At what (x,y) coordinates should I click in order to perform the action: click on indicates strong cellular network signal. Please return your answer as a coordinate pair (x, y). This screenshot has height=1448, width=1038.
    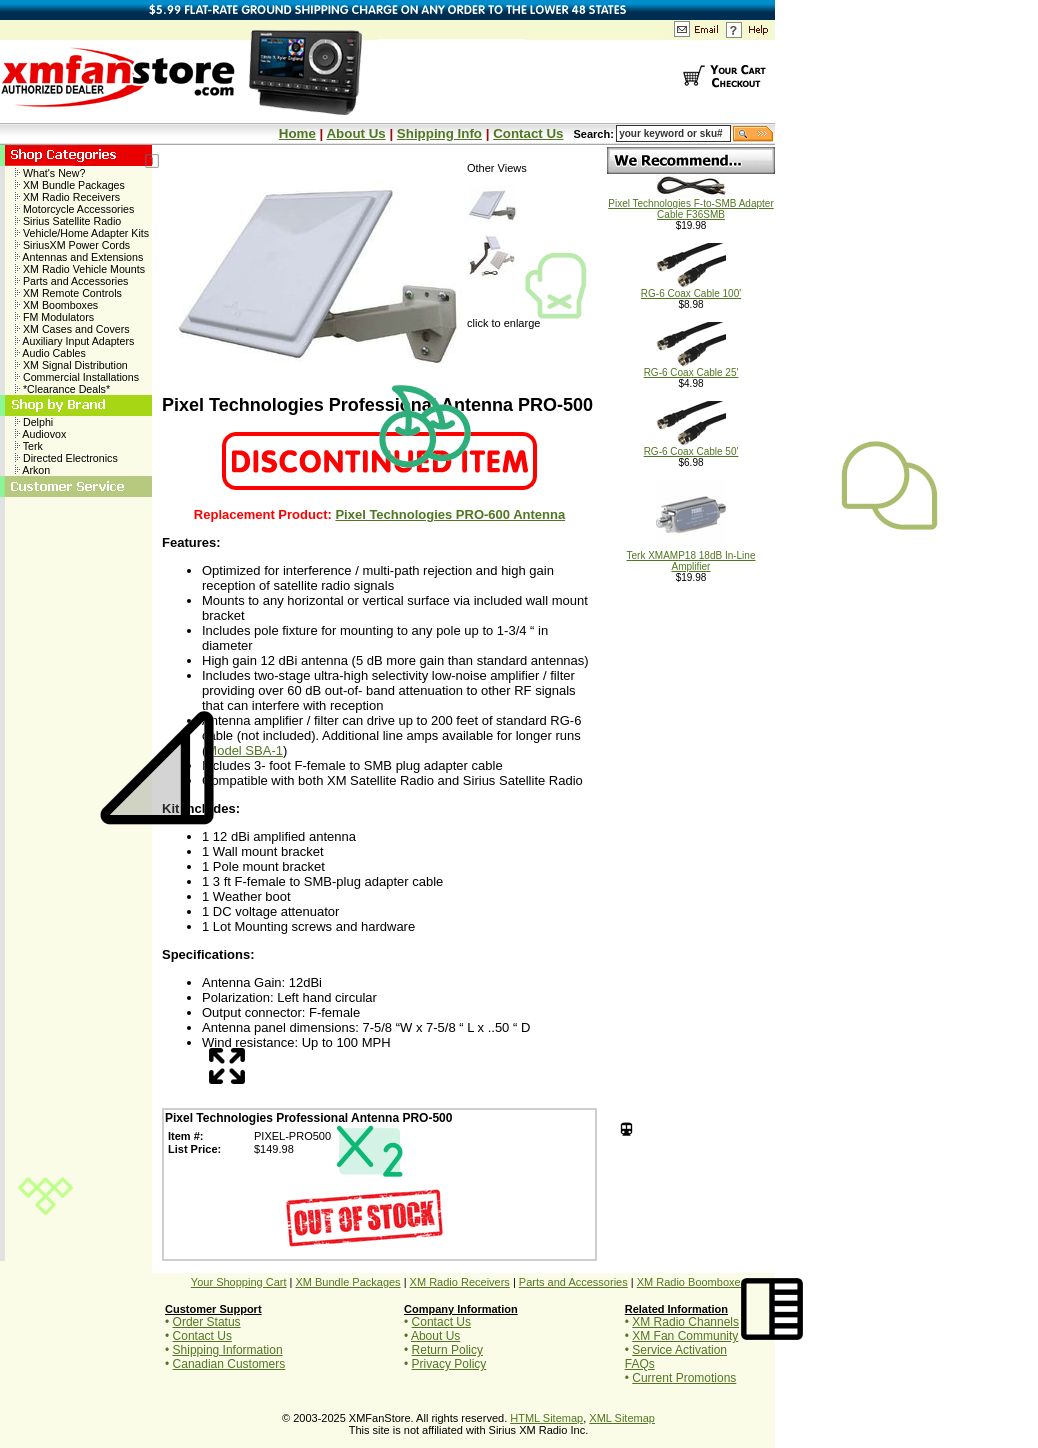
    Looking at the image, I should click on (166, 772).